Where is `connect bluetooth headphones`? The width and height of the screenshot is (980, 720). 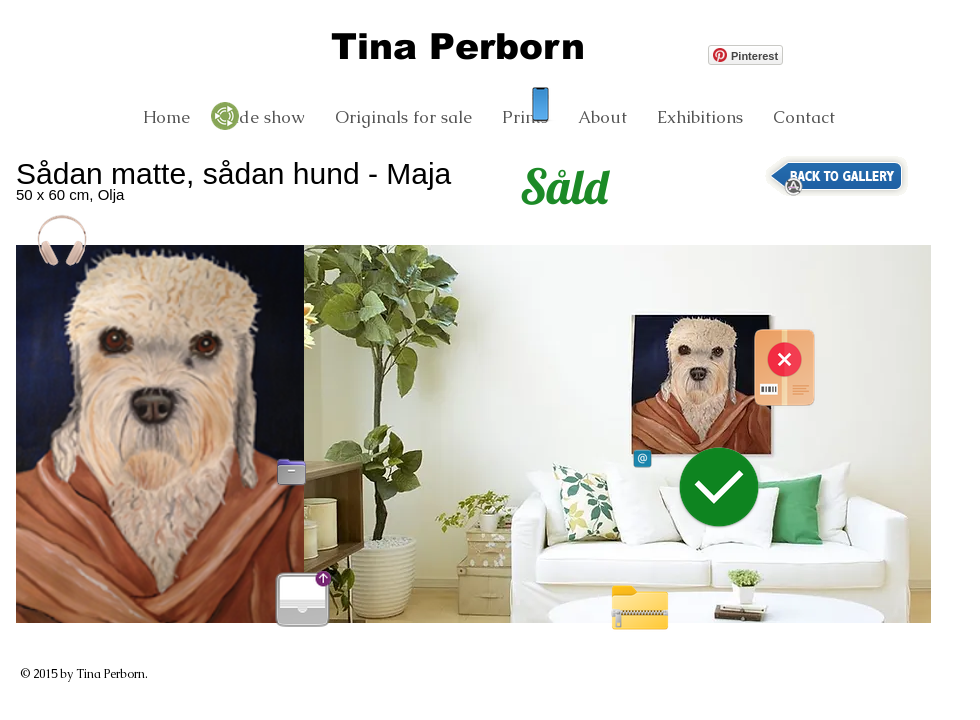 connect bluetooth headphones is located at coordinates (62, 241).